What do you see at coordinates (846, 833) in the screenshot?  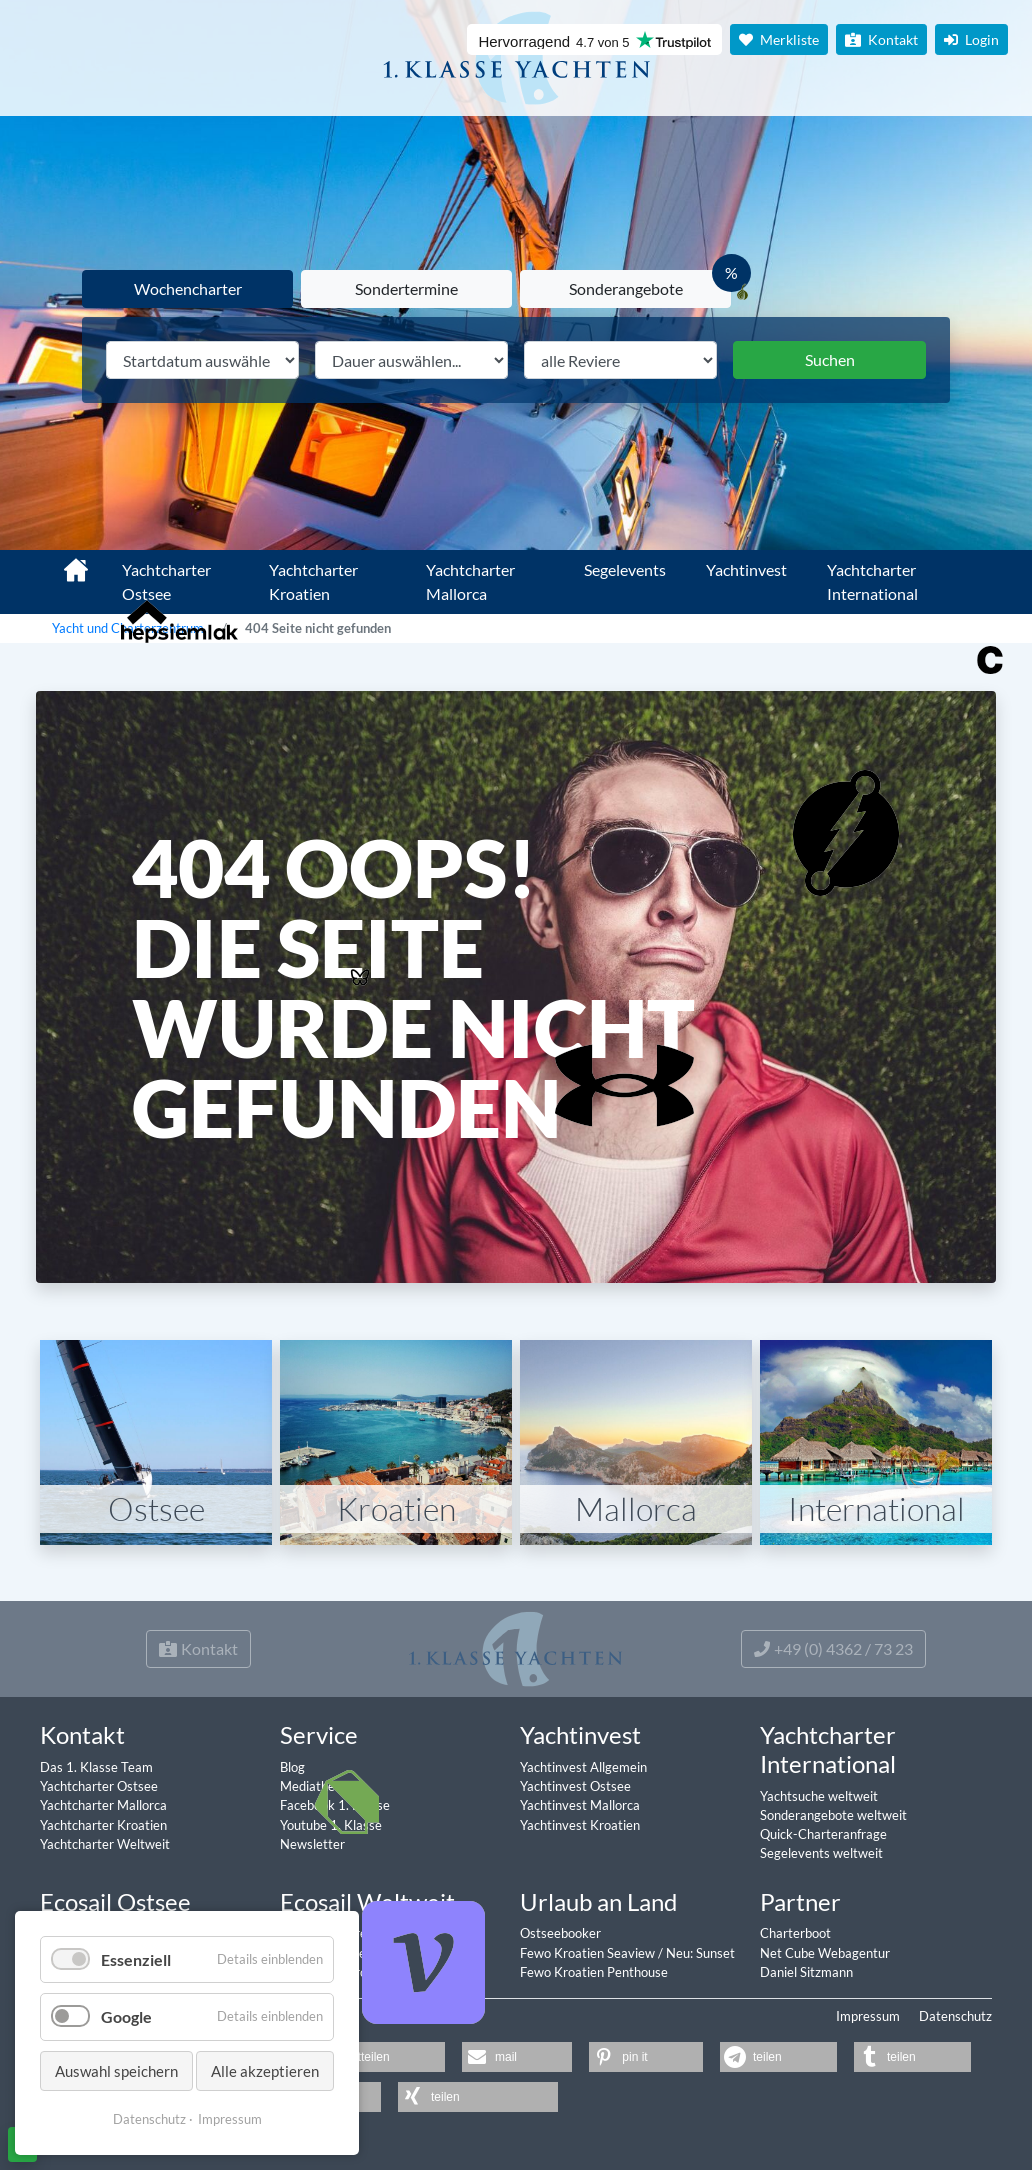 I see `dgraph database logo` at bounding box center [846, 833].